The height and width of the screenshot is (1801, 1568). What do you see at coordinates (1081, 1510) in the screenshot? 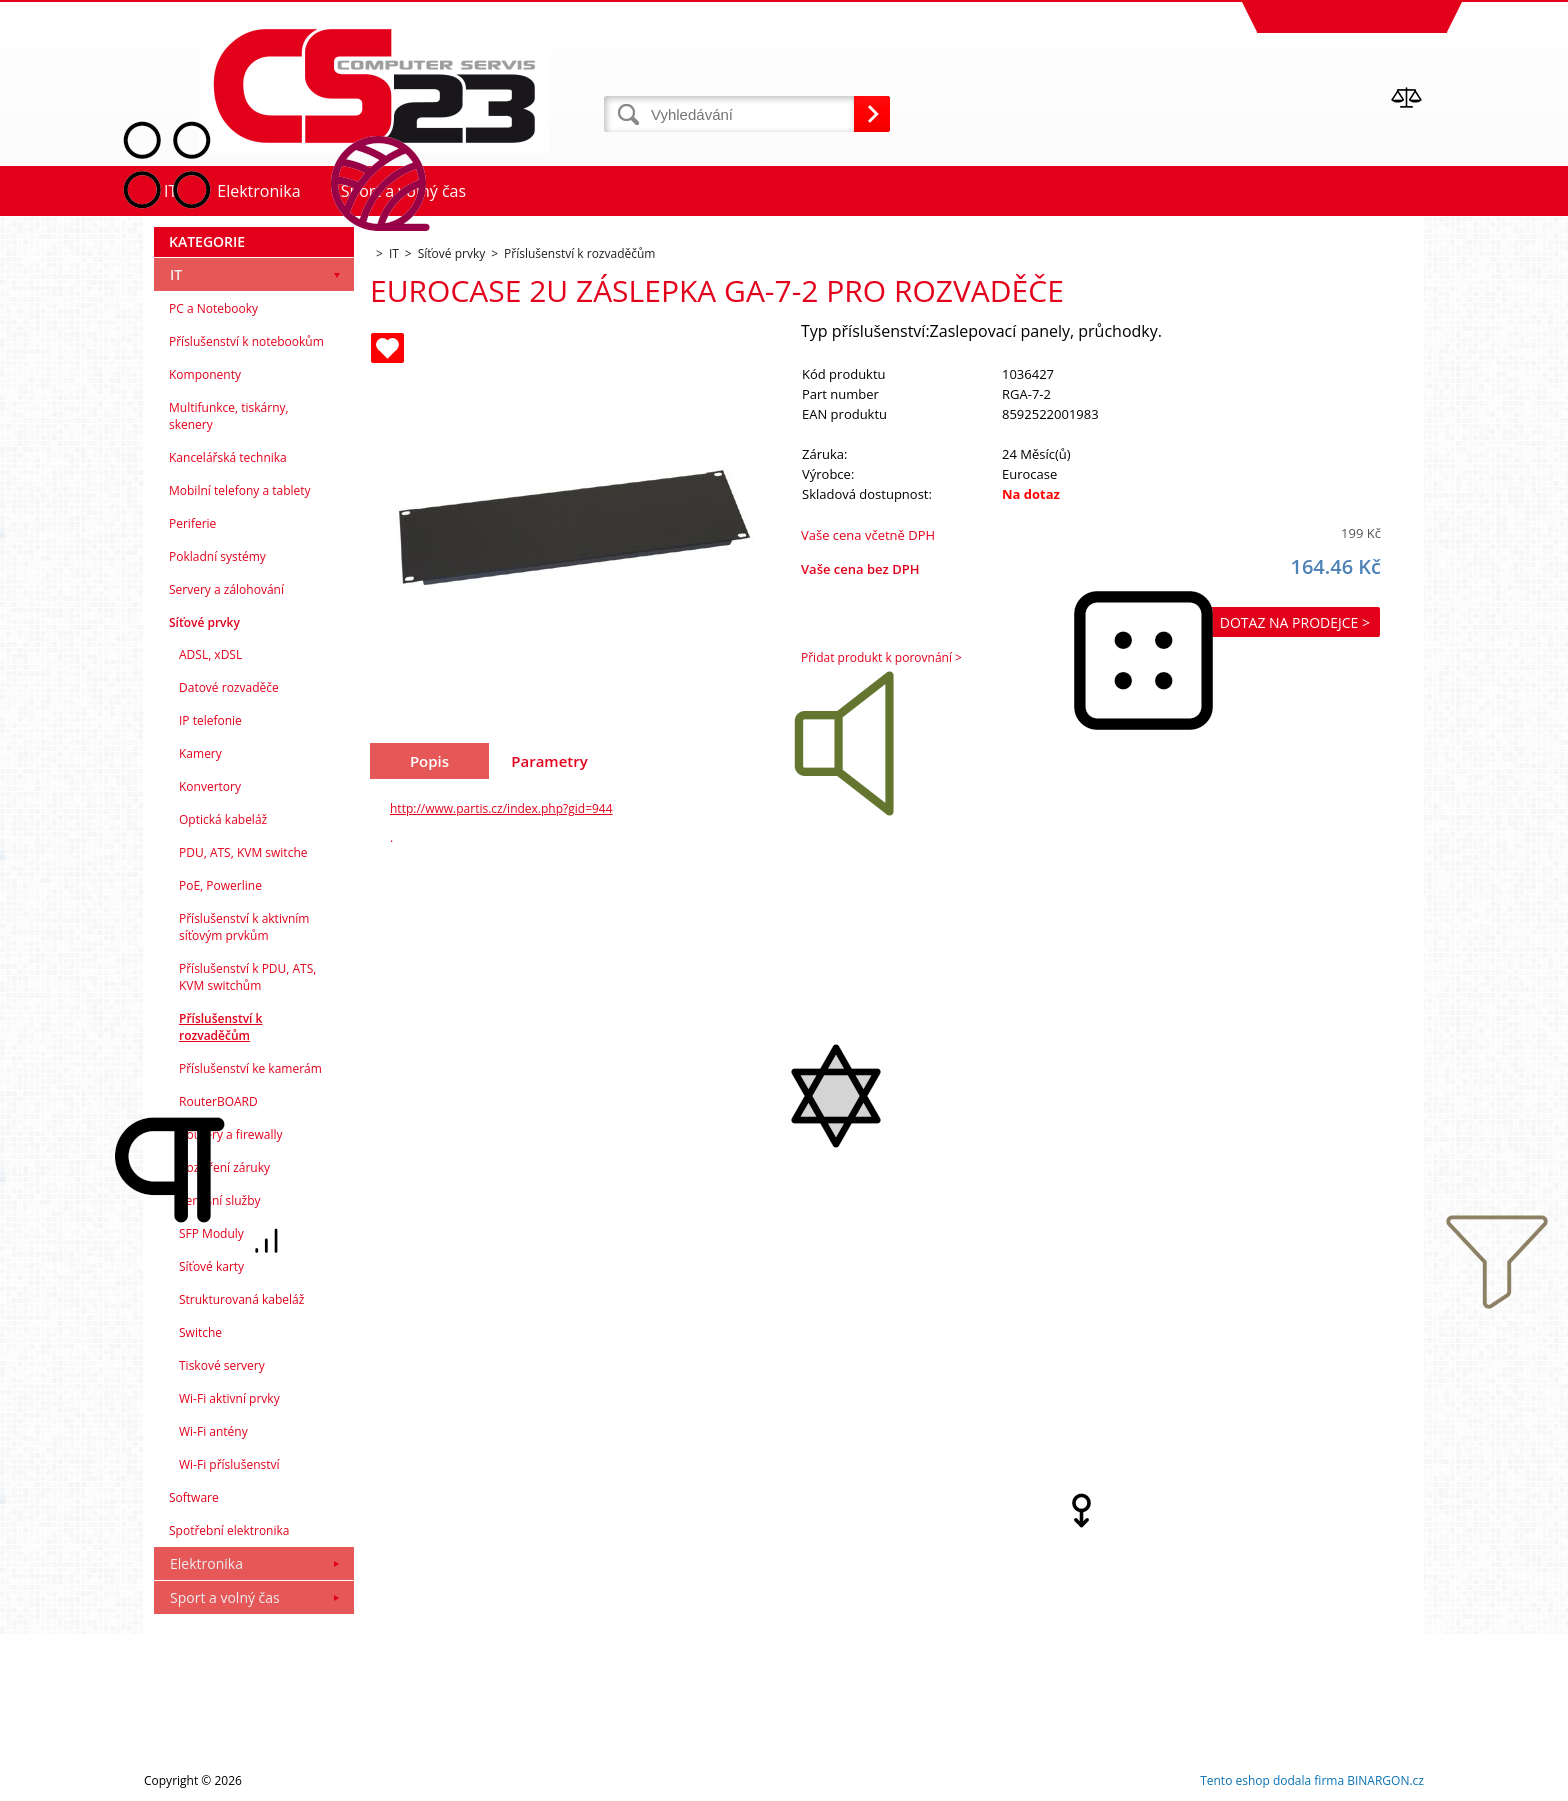
I see `swipe down gesture indicator` at bounding box center [1081, 1510].